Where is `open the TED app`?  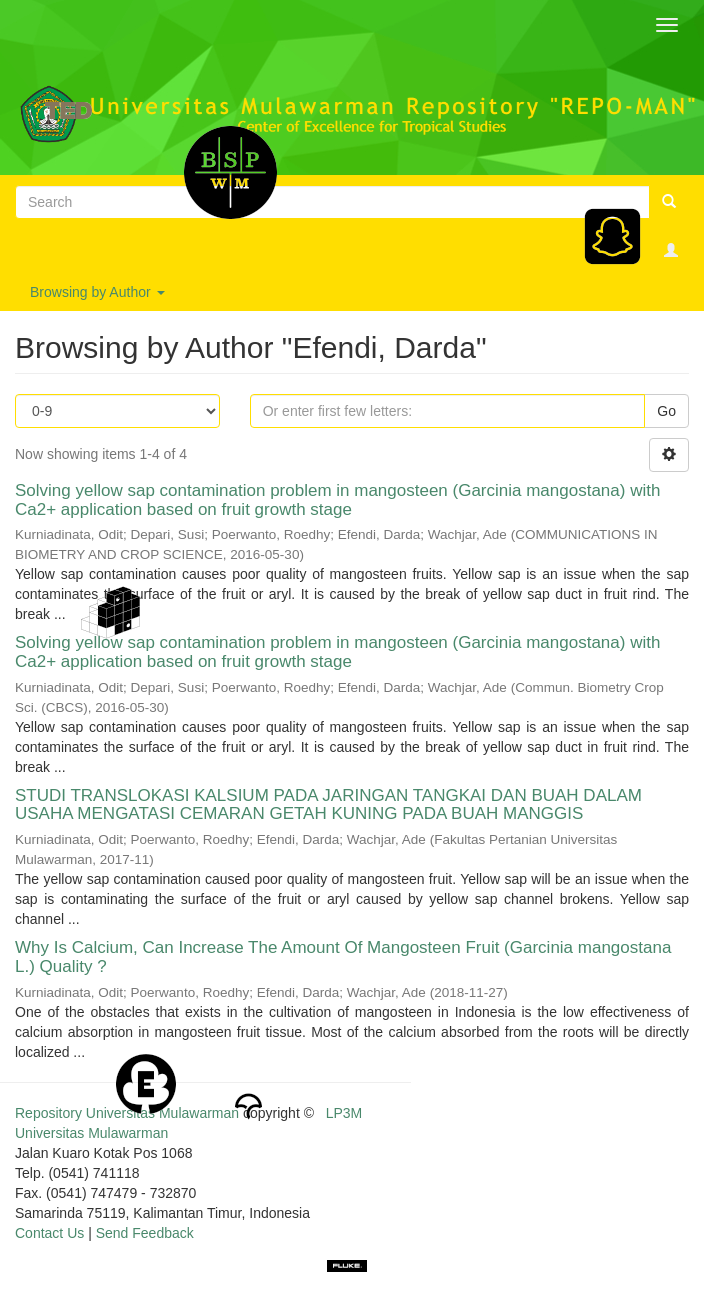
open the TED app is located at coordinates (68, 110).